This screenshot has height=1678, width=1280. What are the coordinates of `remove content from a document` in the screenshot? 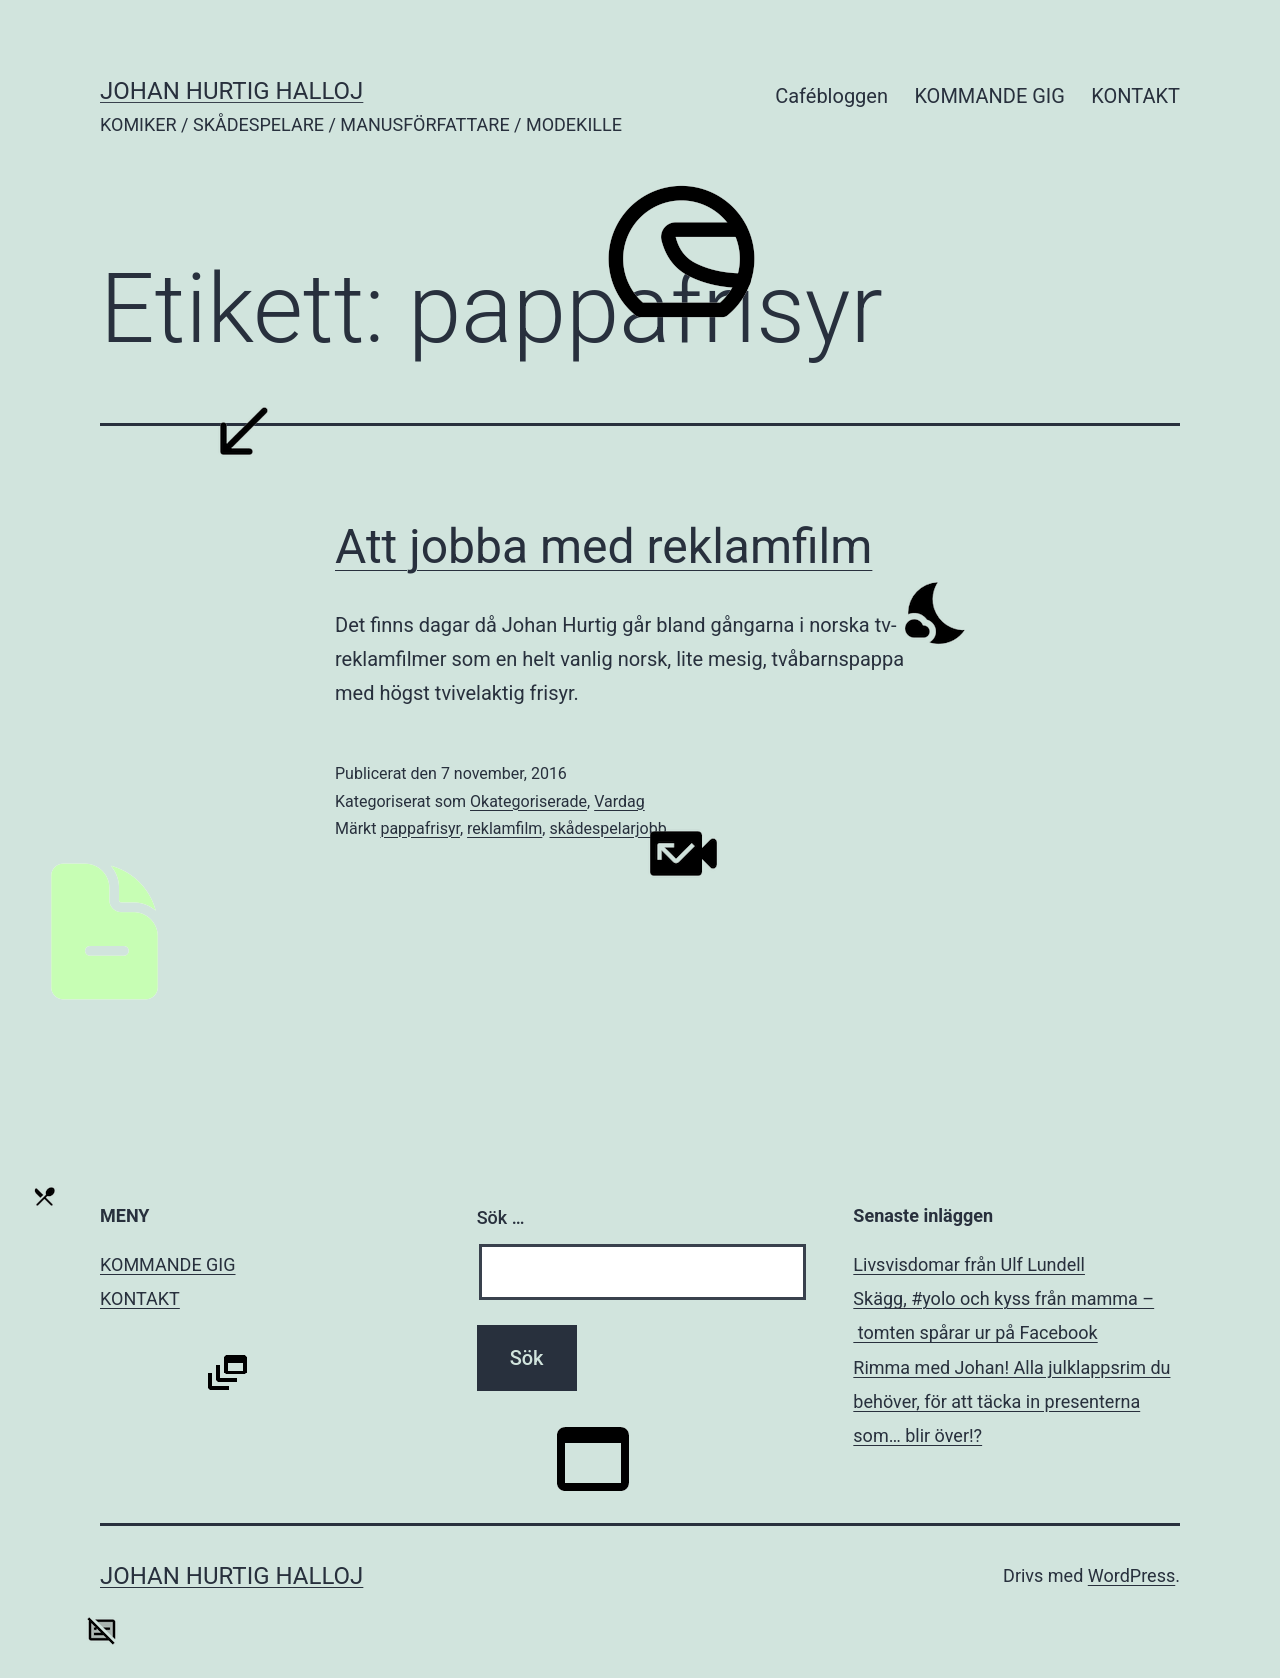 It's located at (104, 931).